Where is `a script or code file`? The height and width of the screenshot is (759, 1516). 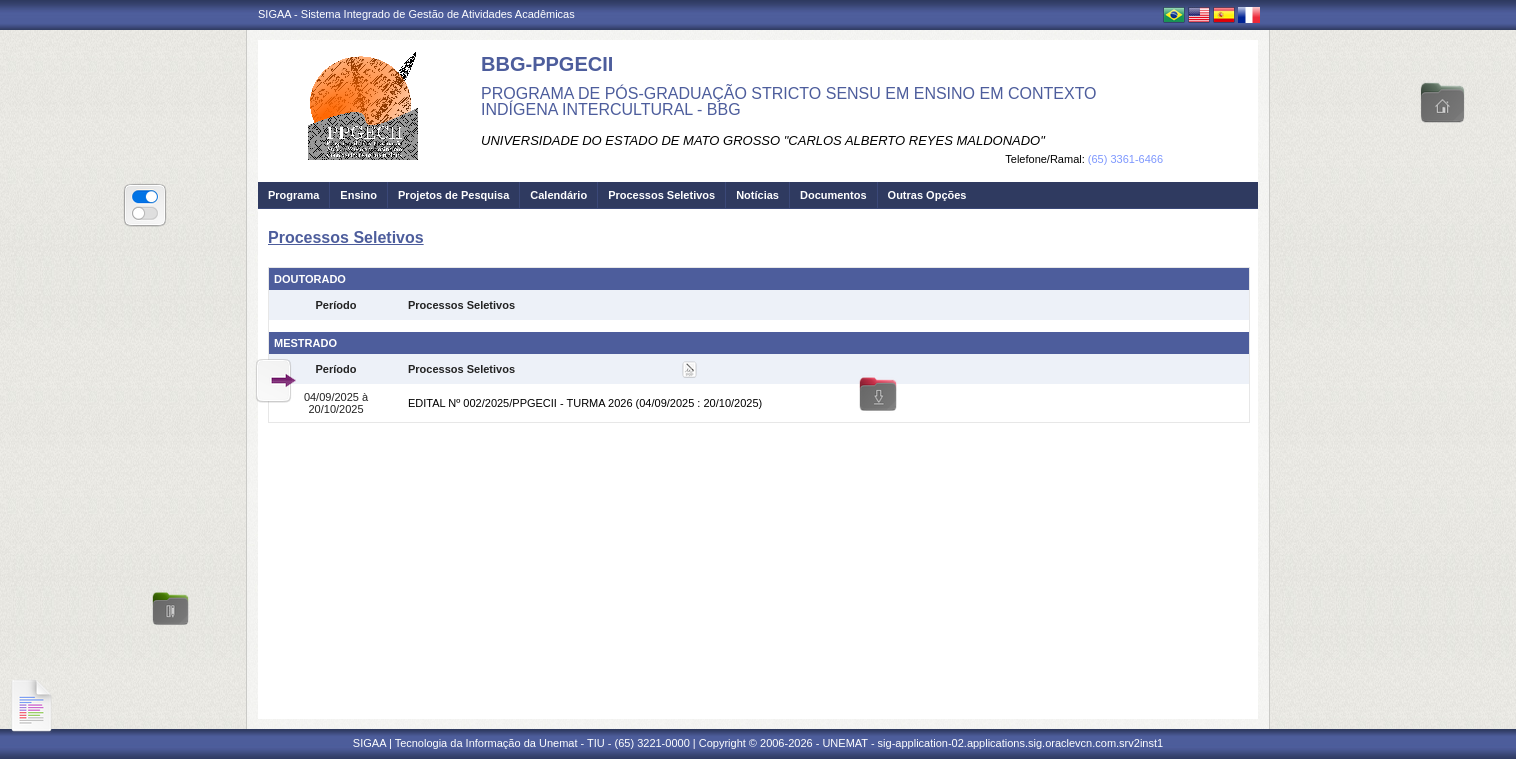 a script or code file is located at coordinates (31, 706).